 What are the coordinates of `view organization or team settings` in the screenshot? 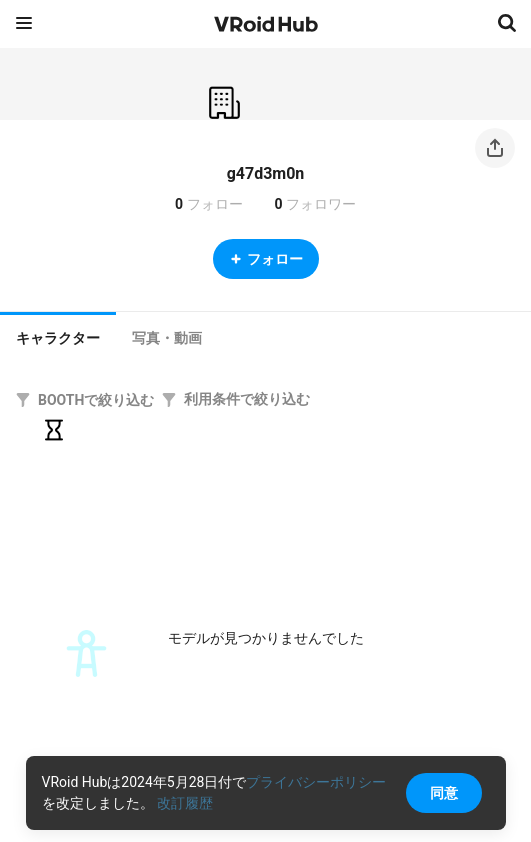 It's located at (224, 103).